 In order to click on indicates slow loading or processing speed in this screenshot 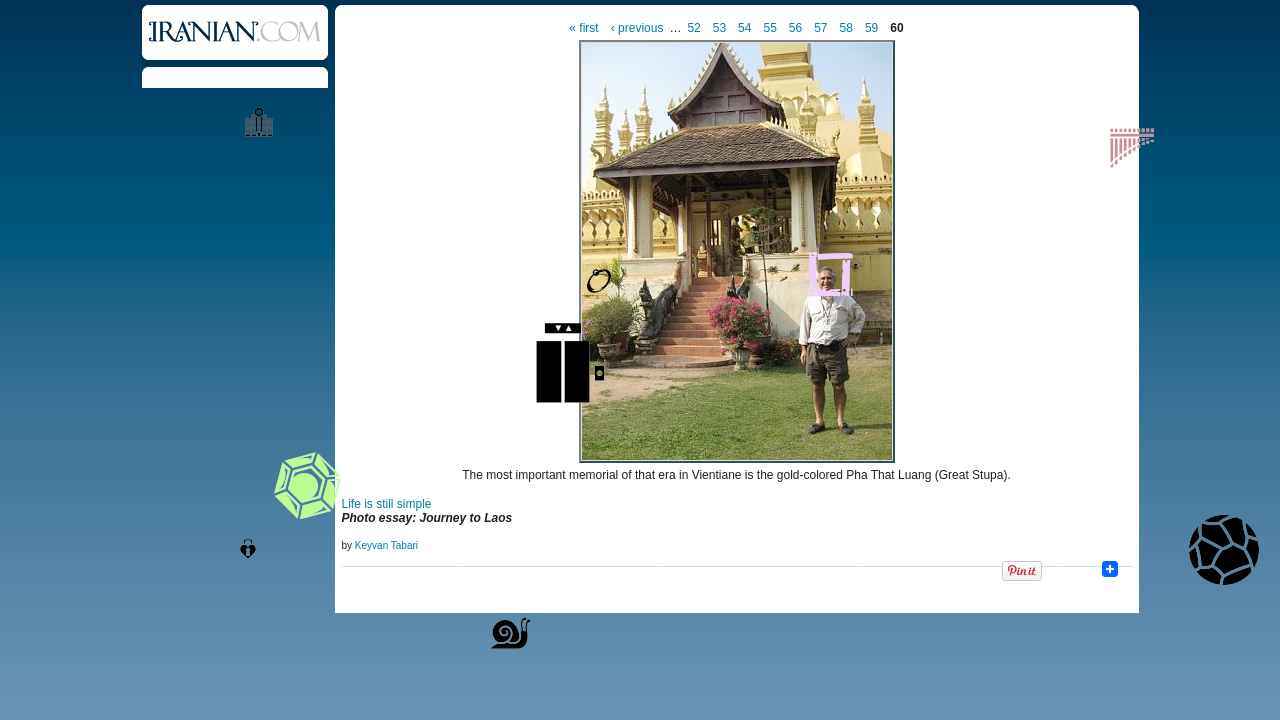, I will do `click(510, 632)`.